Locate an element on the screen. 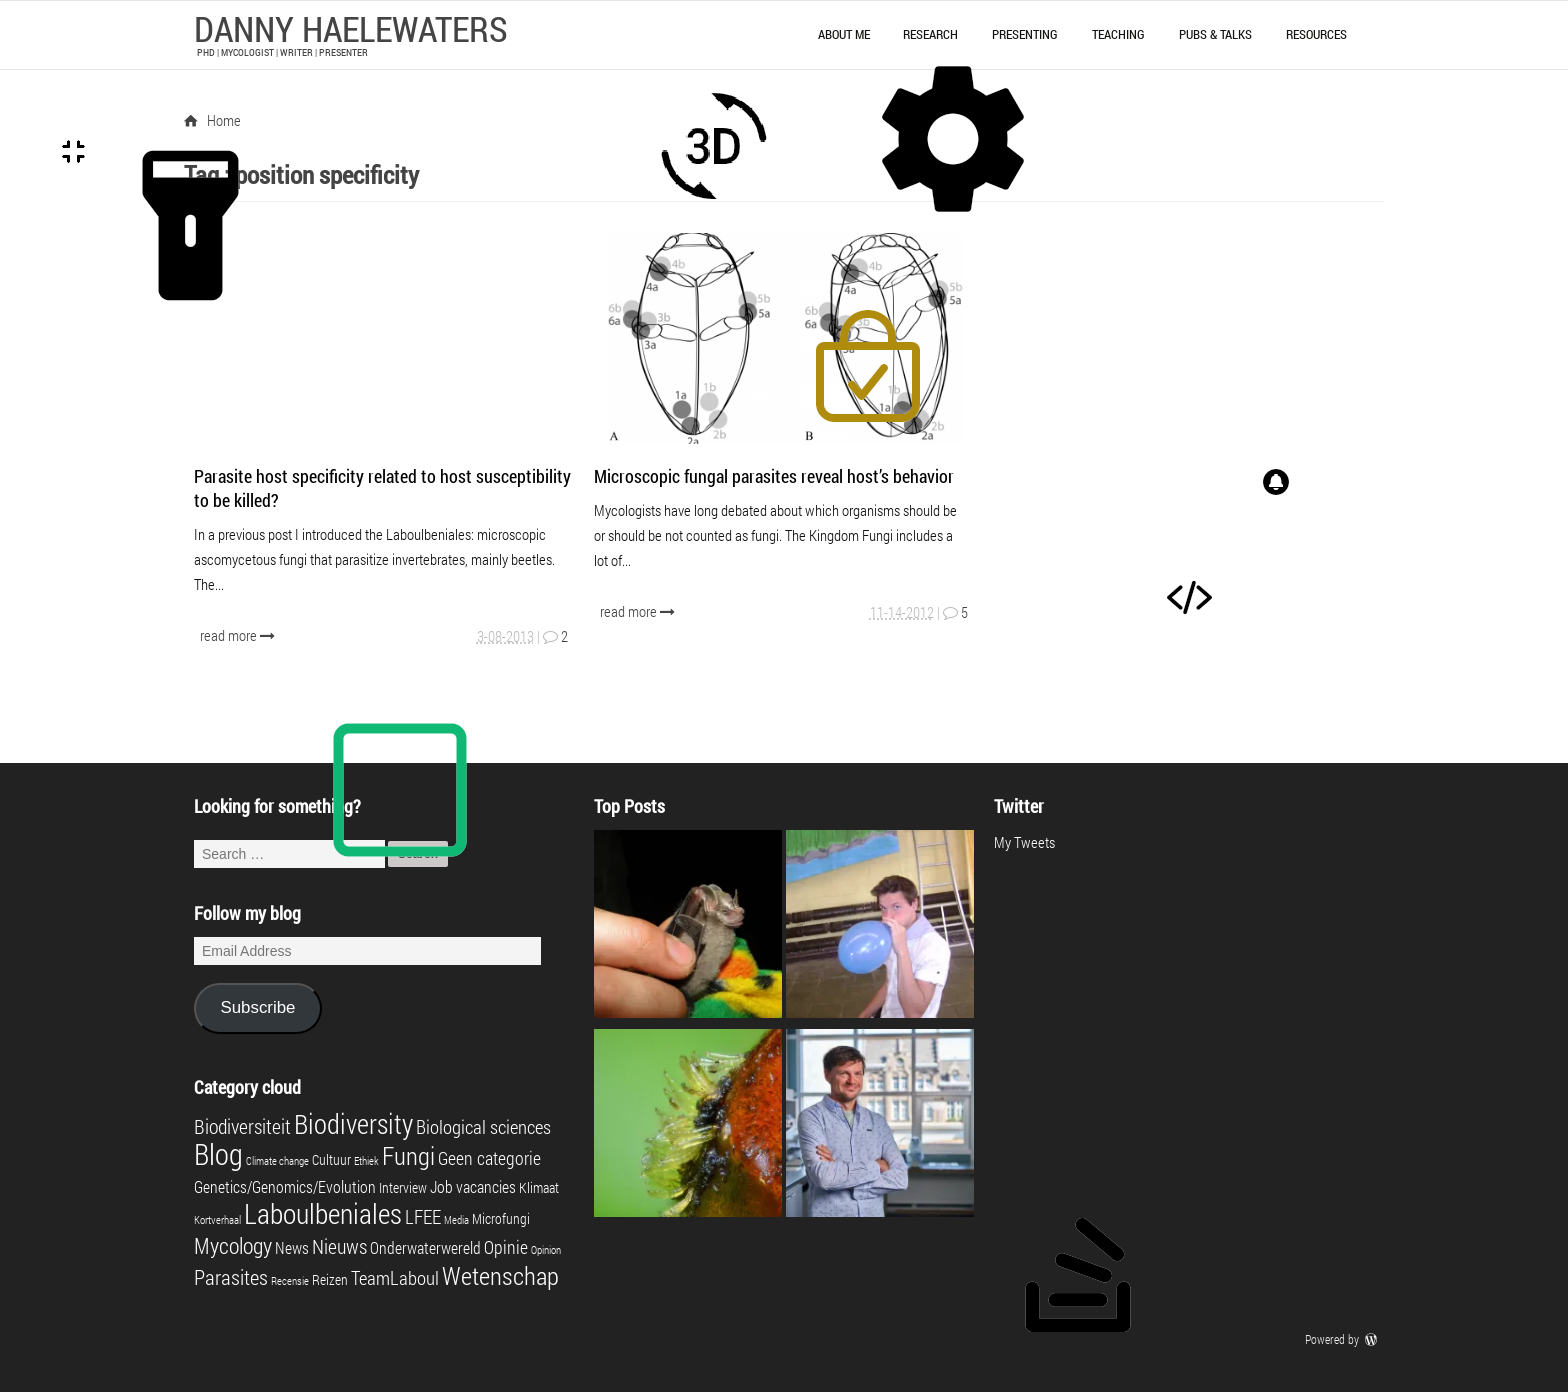 The image size is (1568, 1392). exit fullscreen mode is located at coordinates (73, 151).